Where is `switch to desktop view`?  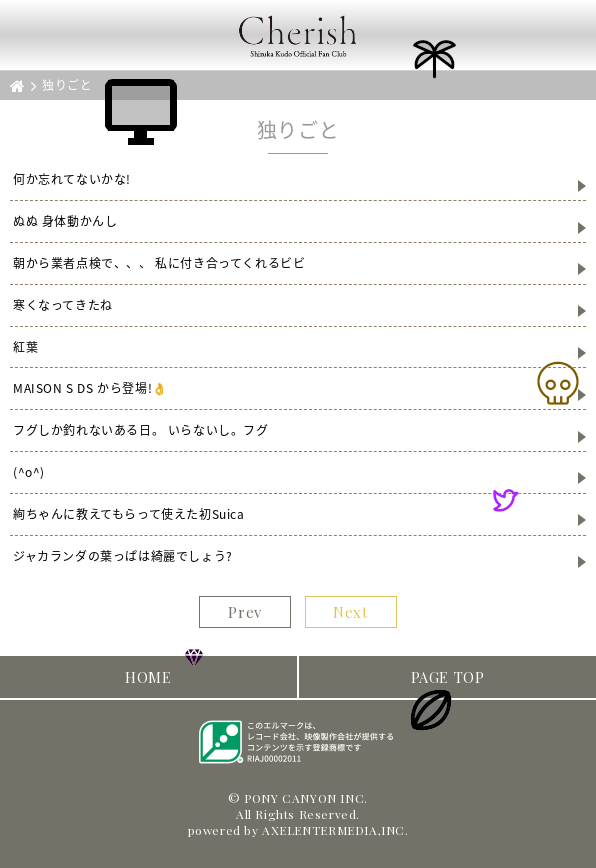
switch to desktop view is located at coordinates (141, 112).